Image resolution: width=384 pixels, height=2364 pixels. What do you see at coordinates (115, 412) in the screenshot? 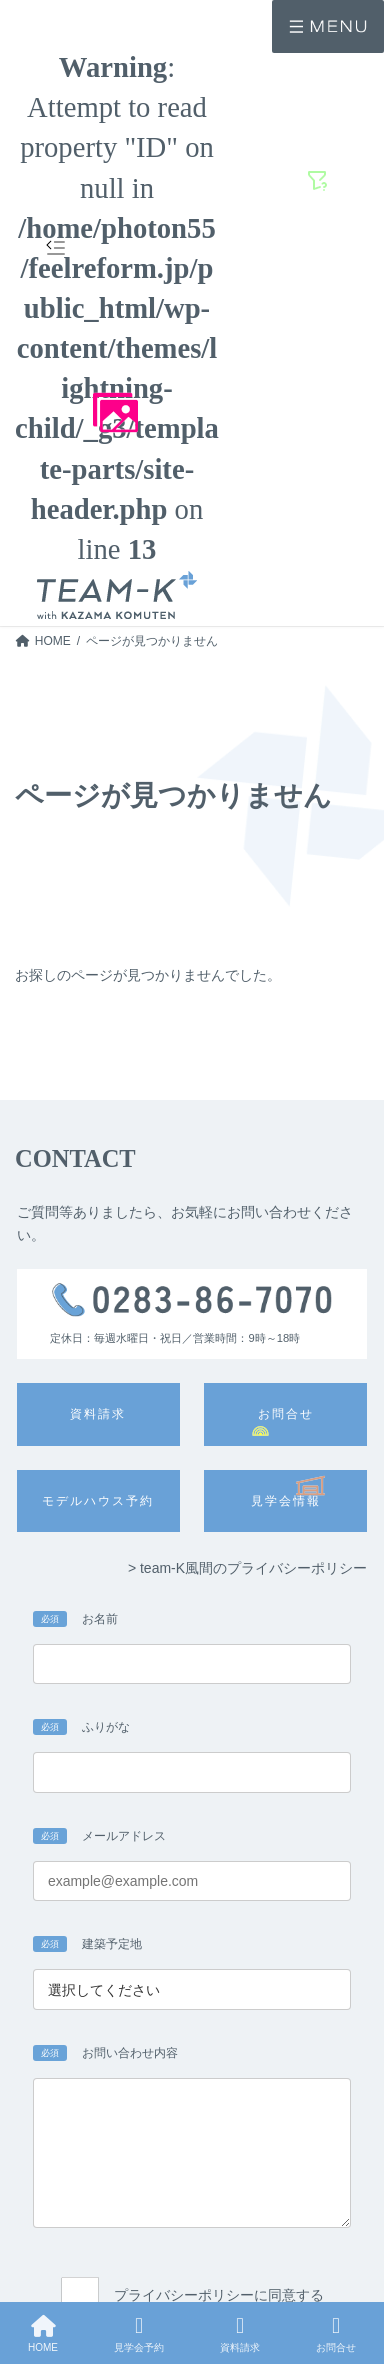
I see `view photo gallery` at bounding box center [115, 412].